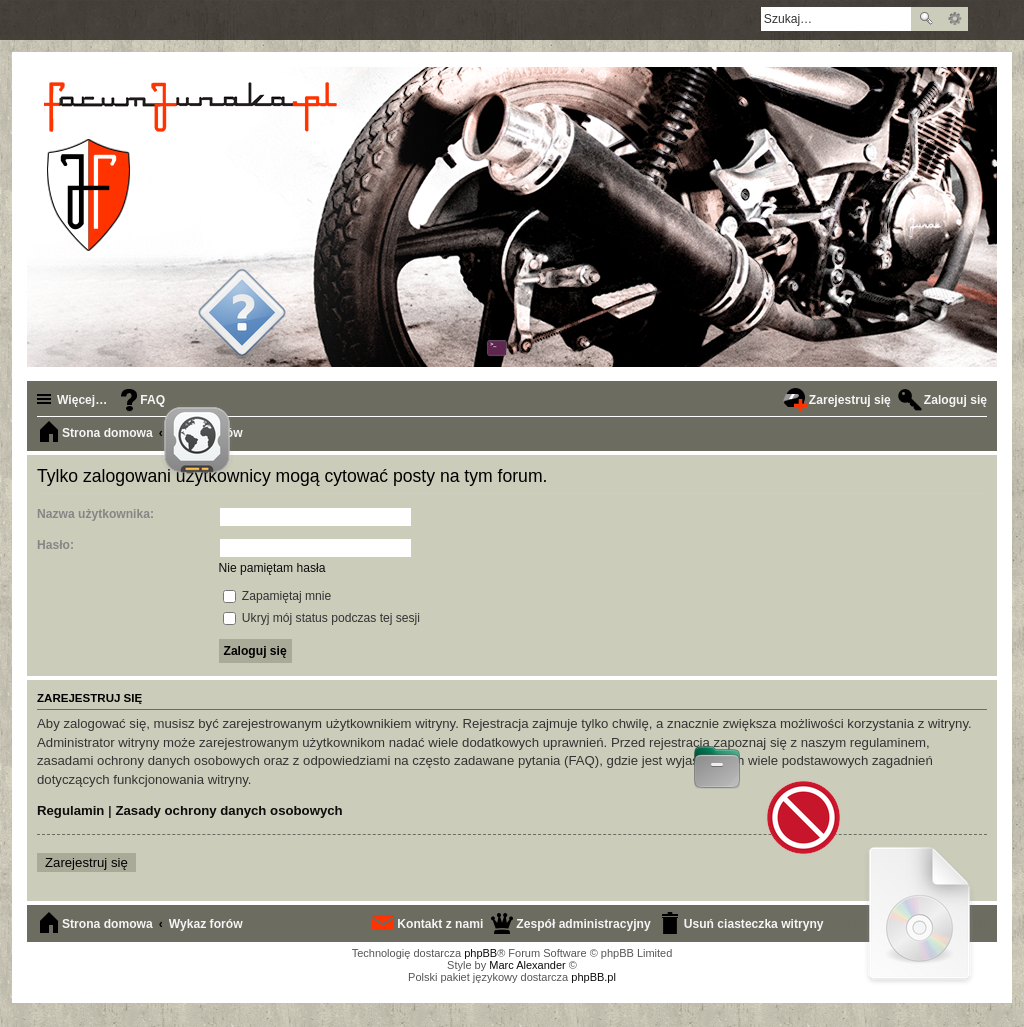 The height and width of the screenshot is (1027, 1024). I want to click on open terminal application, so click(497, 348).